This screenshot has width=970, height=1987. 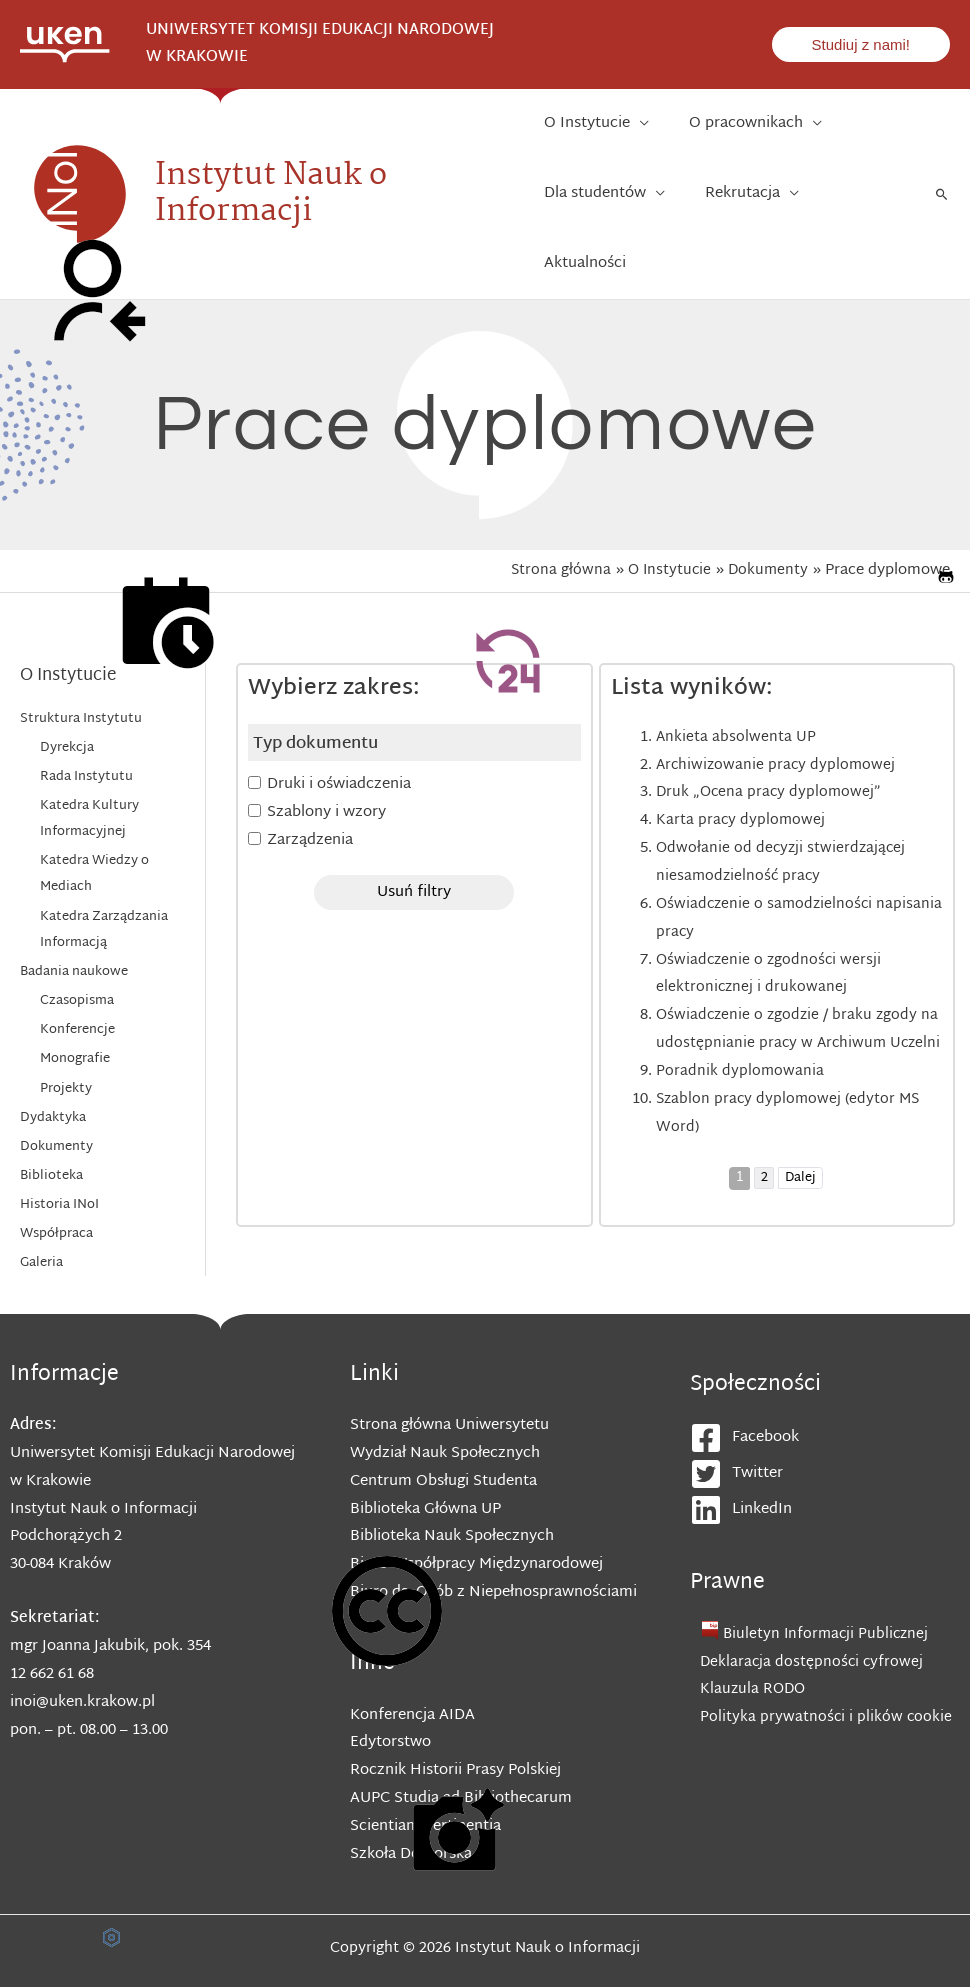 I want to click on indicates 24-hour service availability, so click(x=508, y=661).